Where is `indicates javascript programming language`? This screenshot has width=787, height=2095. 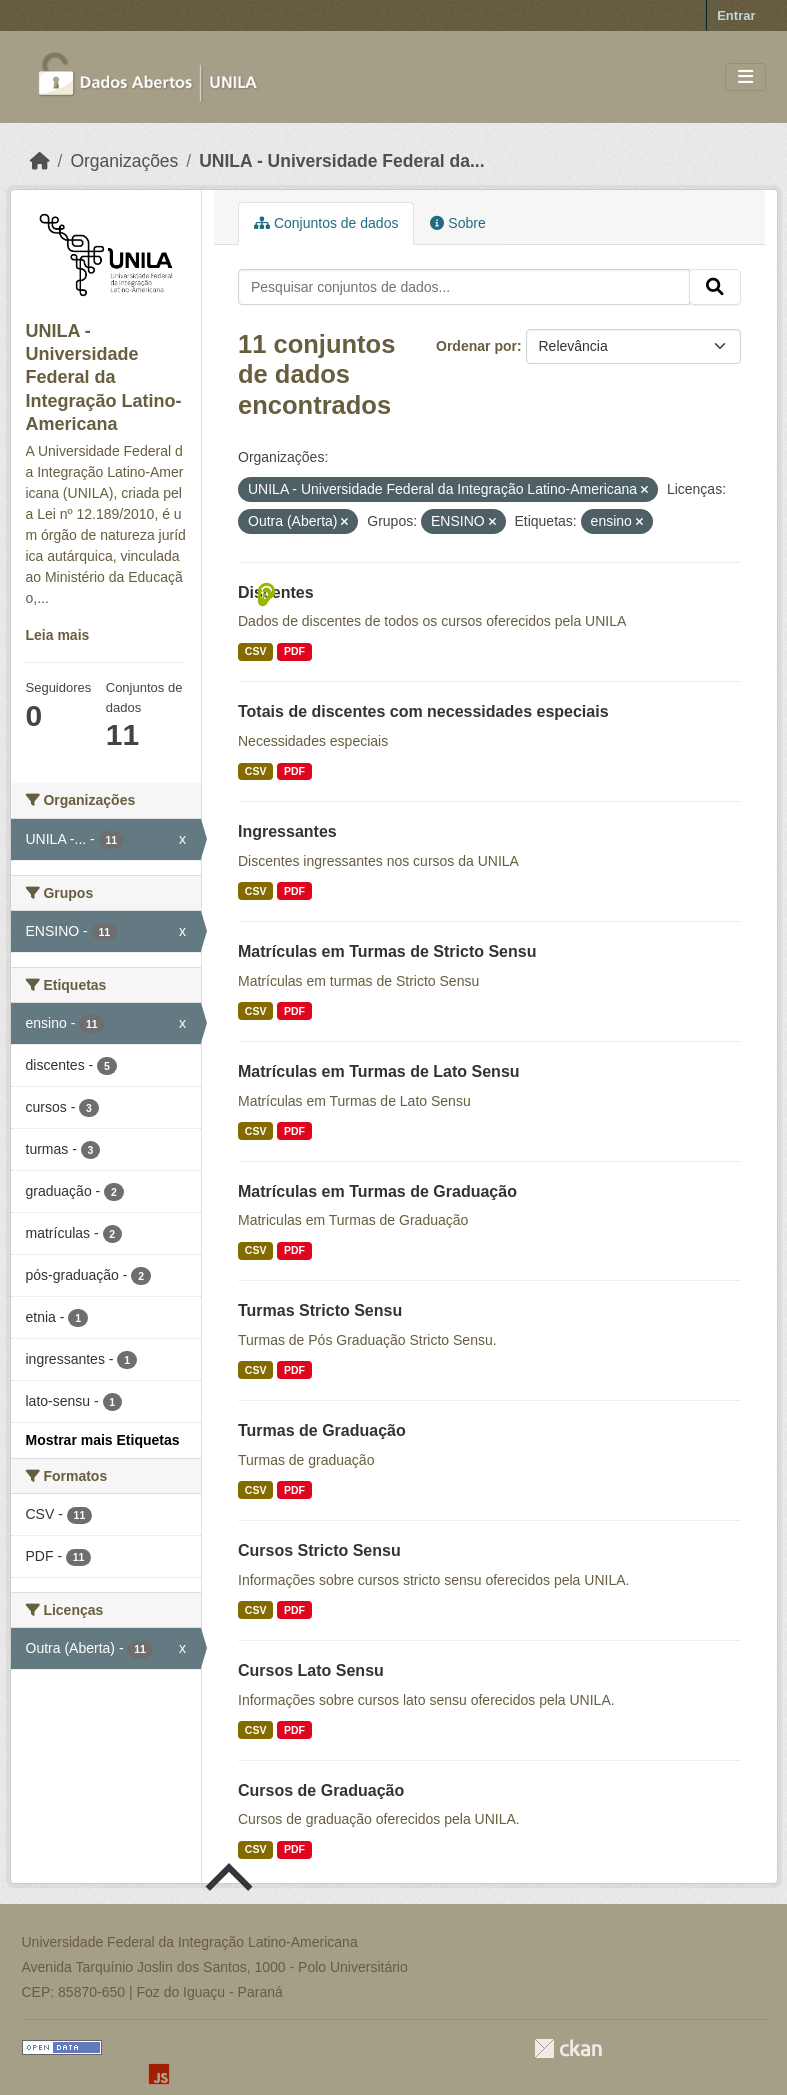
indicates javascript programming language is located at coordinates (159, 2074).